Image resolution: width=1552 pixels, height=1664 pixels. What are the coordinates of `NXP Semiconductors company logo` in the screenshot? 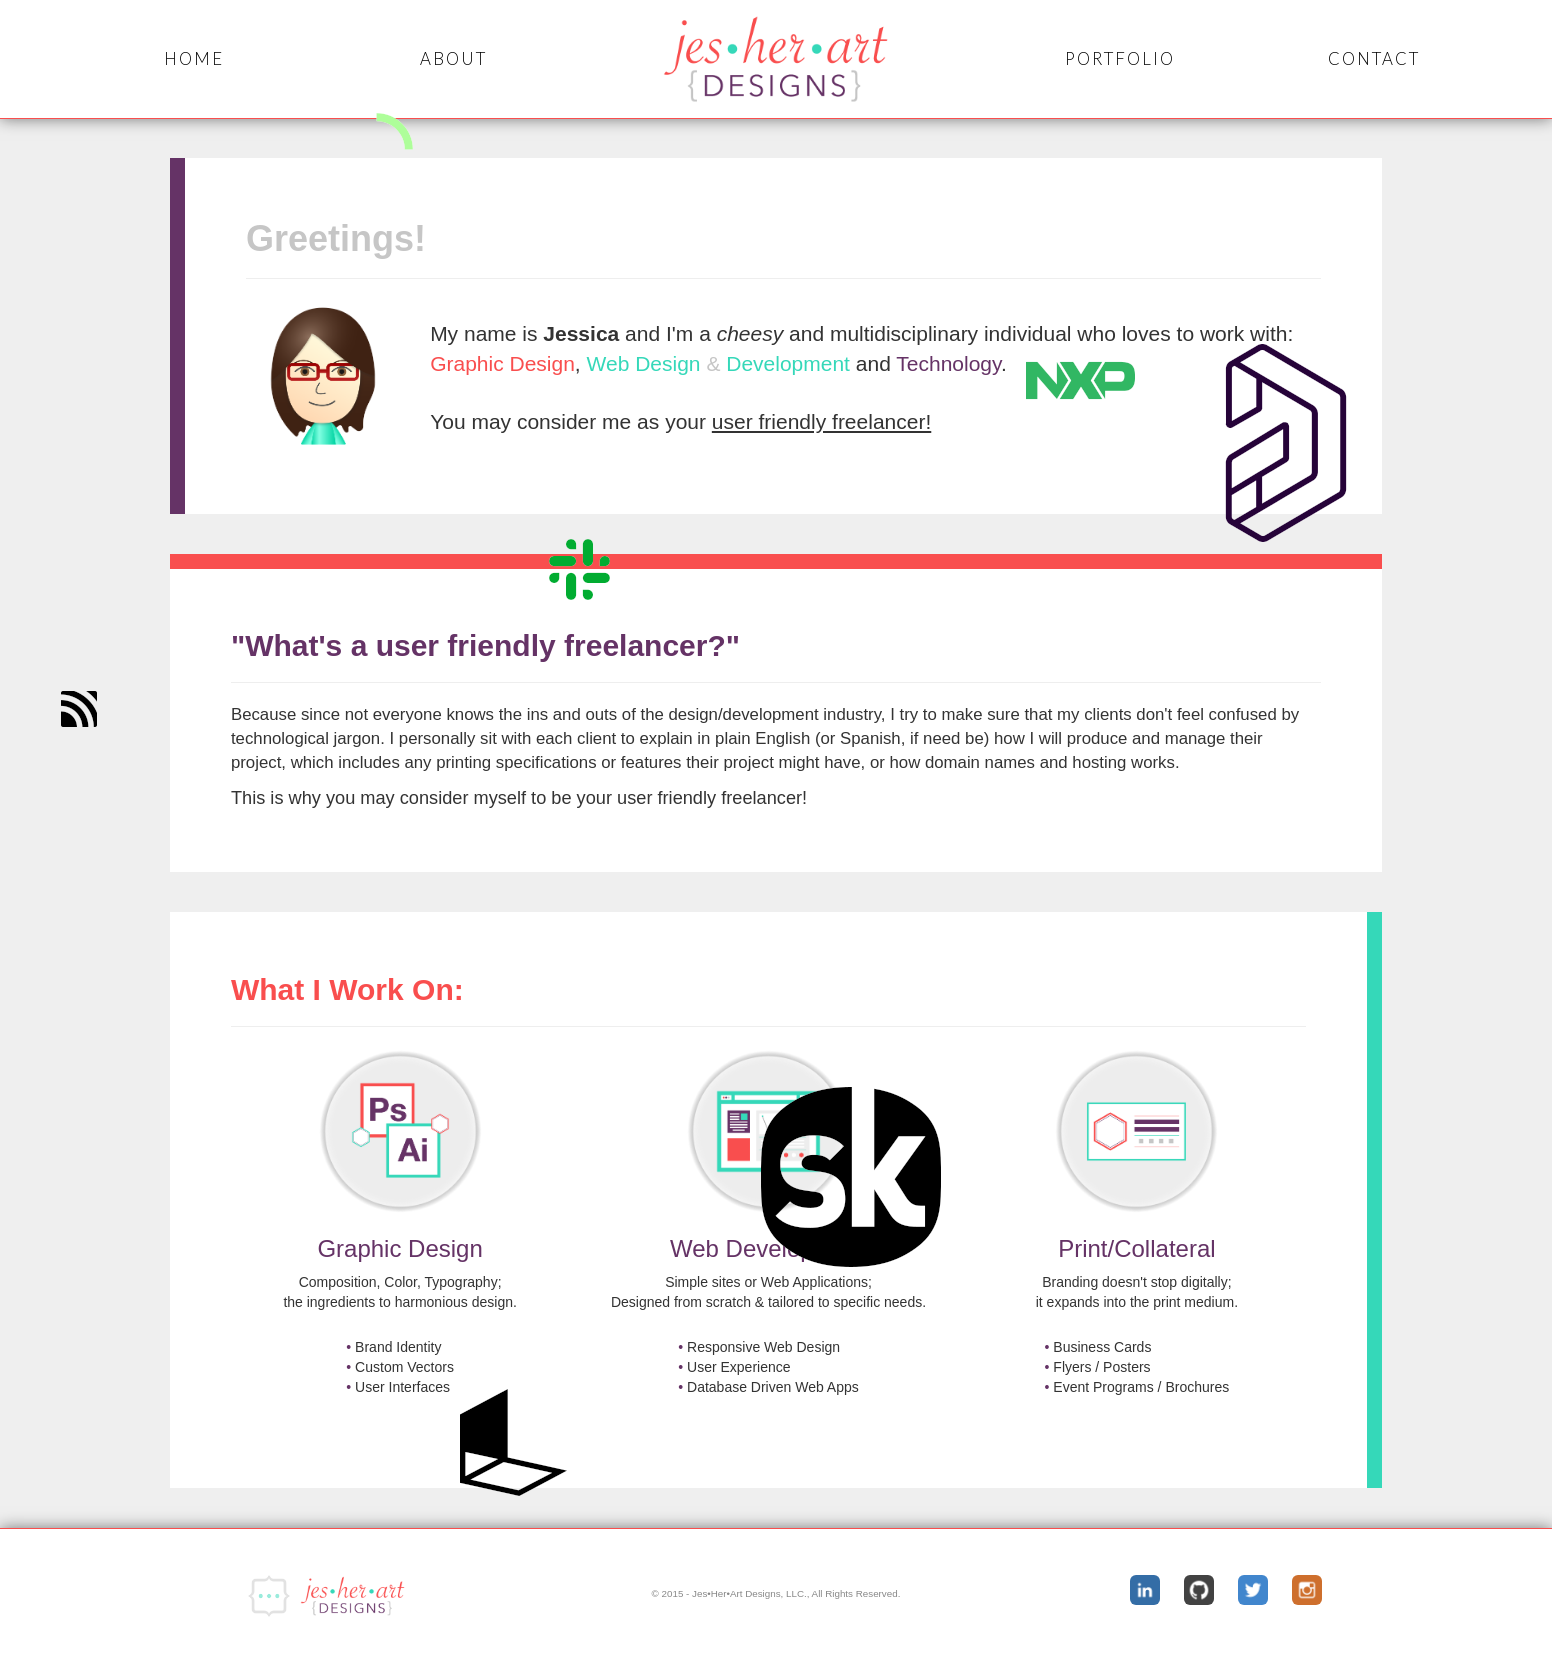 It's located at (1080, 380).